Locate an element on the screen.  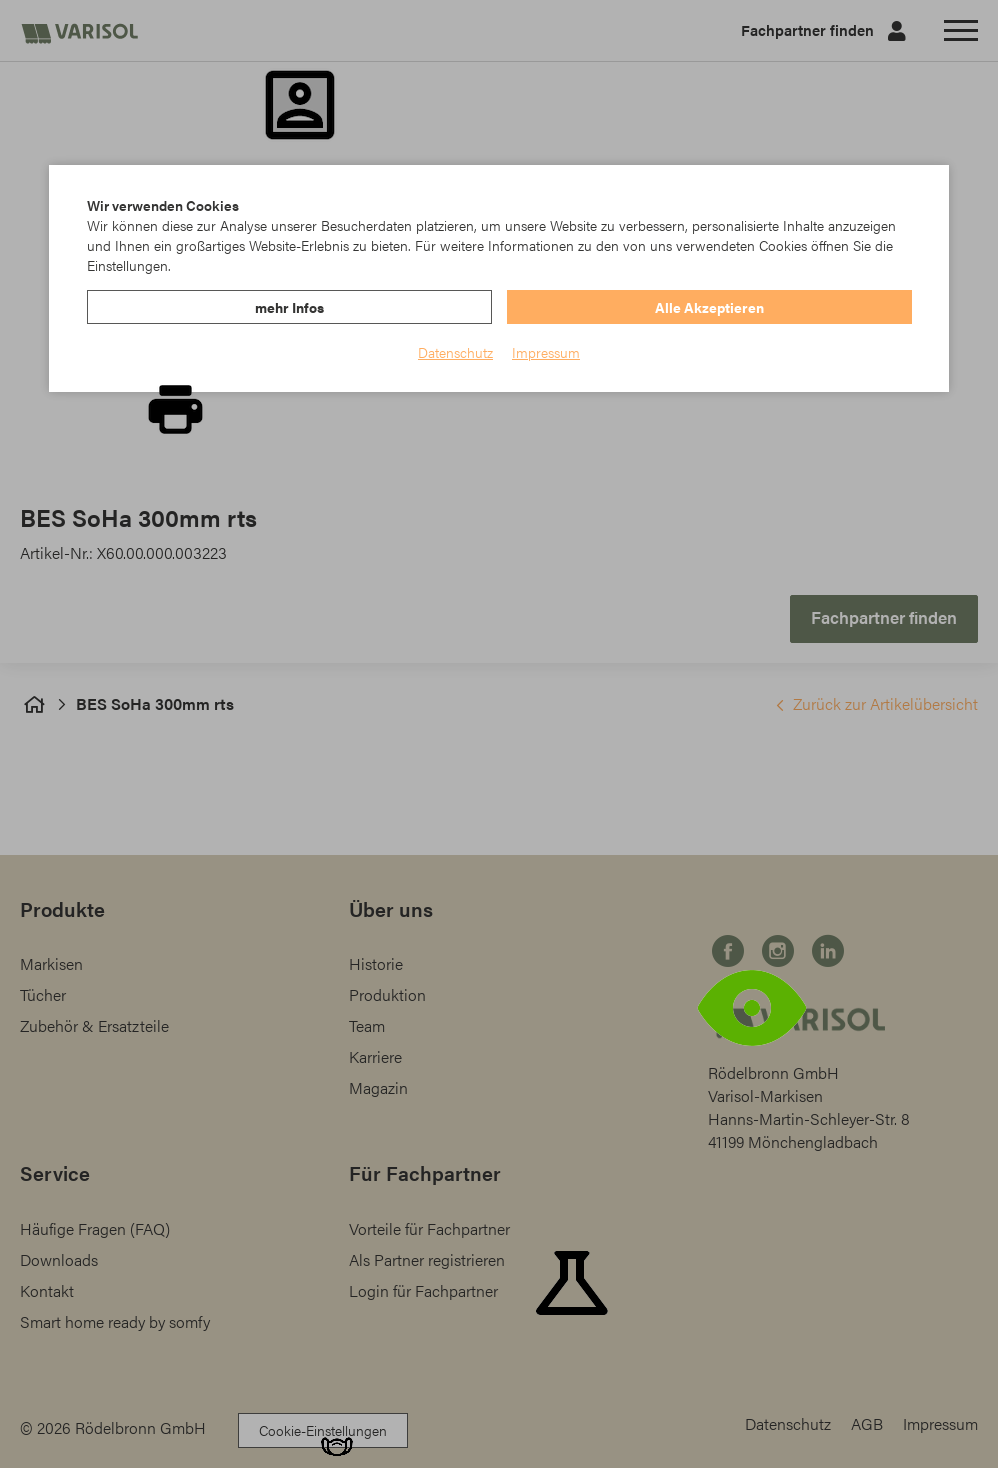
indicates face mask required is located at coordinates (337, 1447).